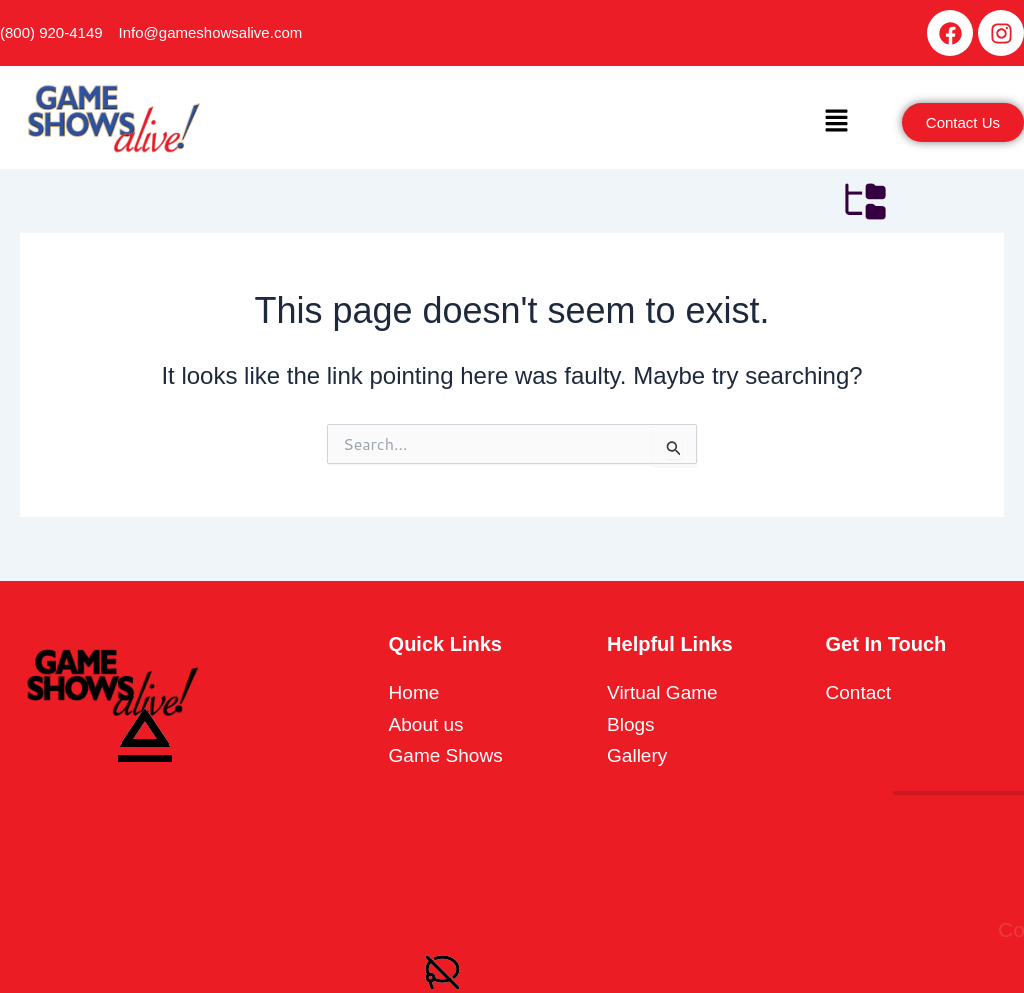 Image resolution: width=1024 pixels, height=993 pixels. I want to click on disable lasso selection tool, so click(442, 972).